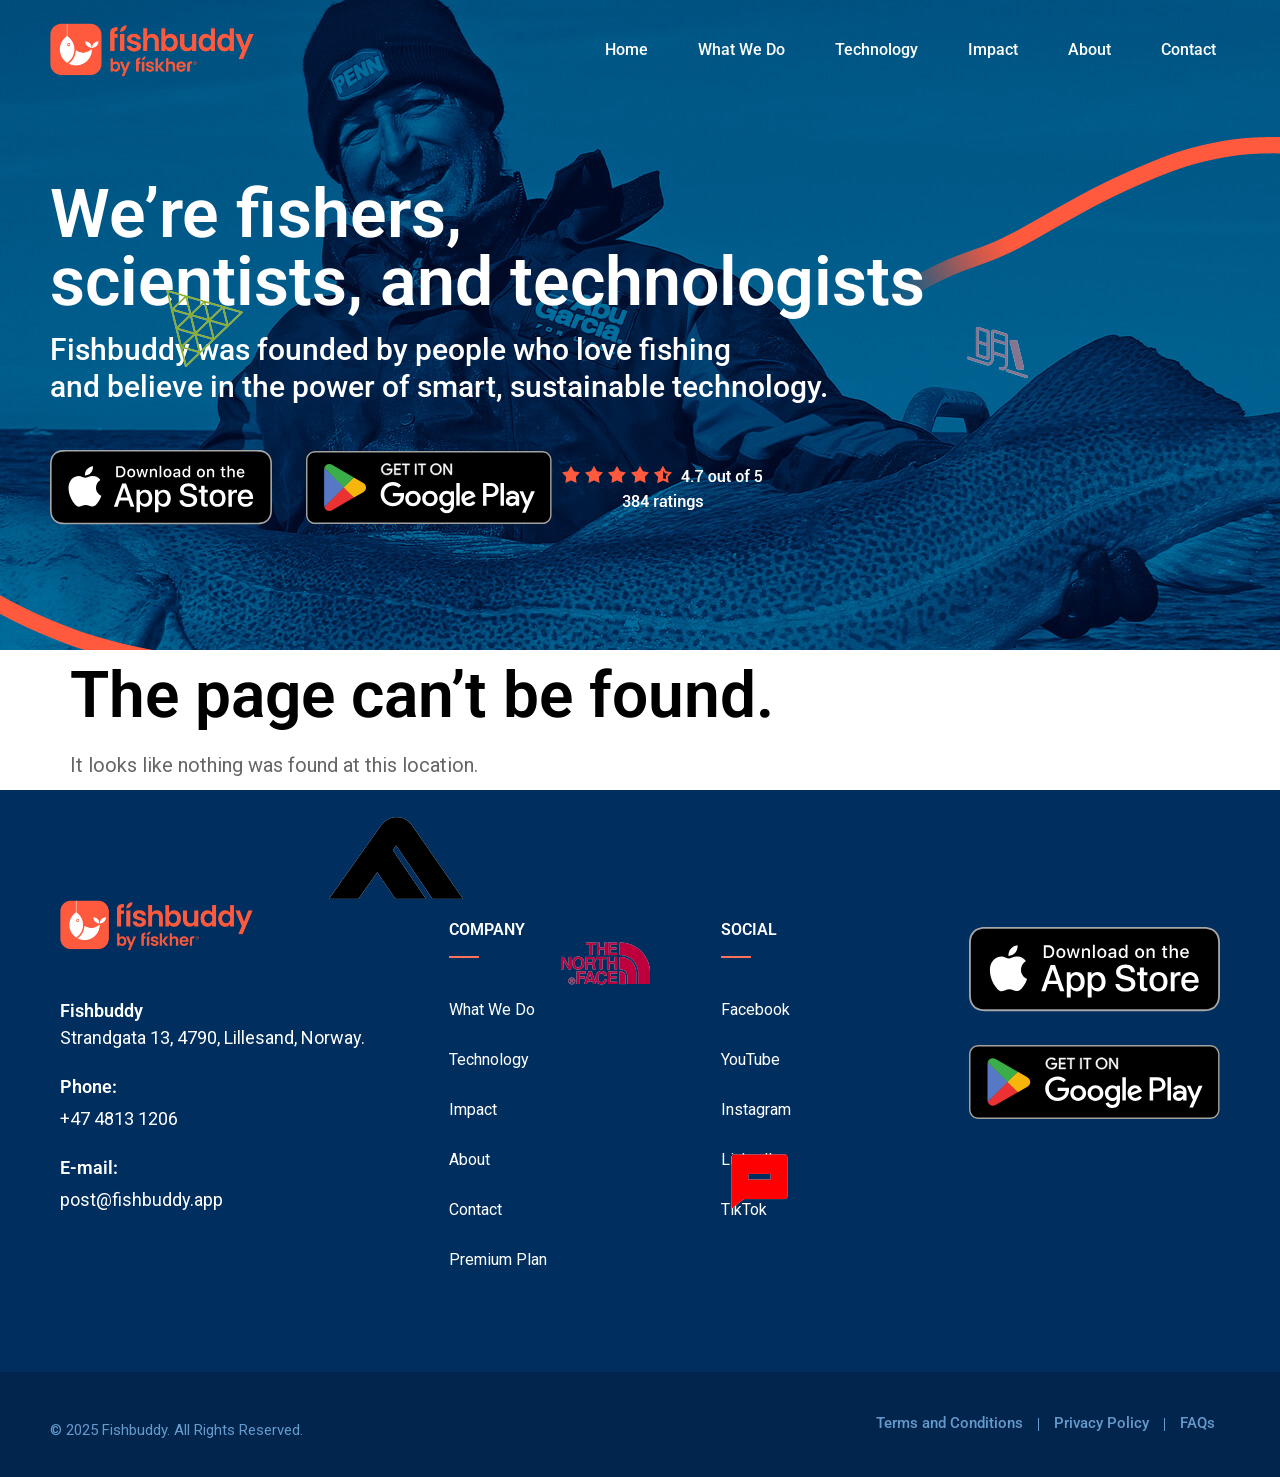  I want to click on open messaging or chat, so click(759, 1179).